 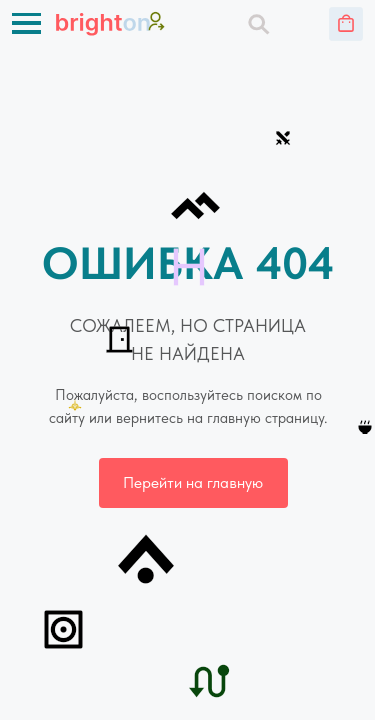 What do you see at coordinates (210, 682) in the screenshot?
I see `view directions or navigation route` at bounding box center [210, 682].